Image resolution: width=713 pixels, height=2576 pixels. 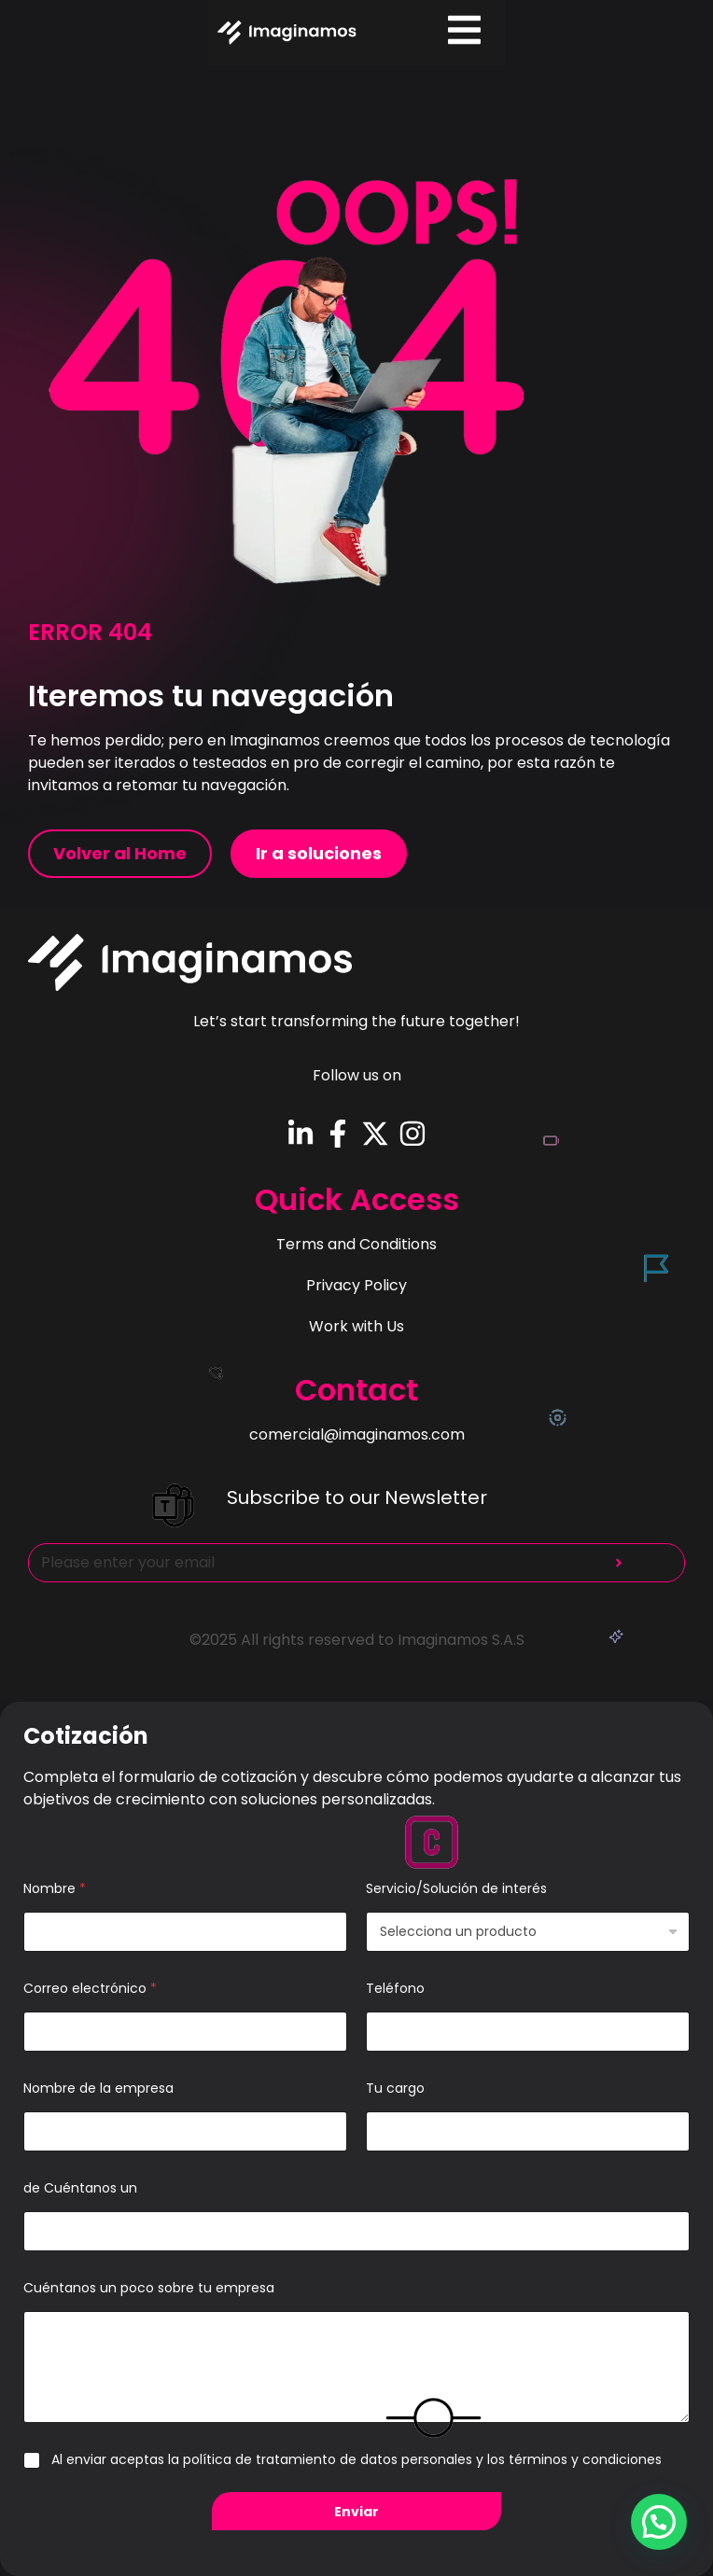 What do you see at coordinates (557, 1417) in the screenshot?
I see `access science or chemistry features` at bounding box center [557, 1417].